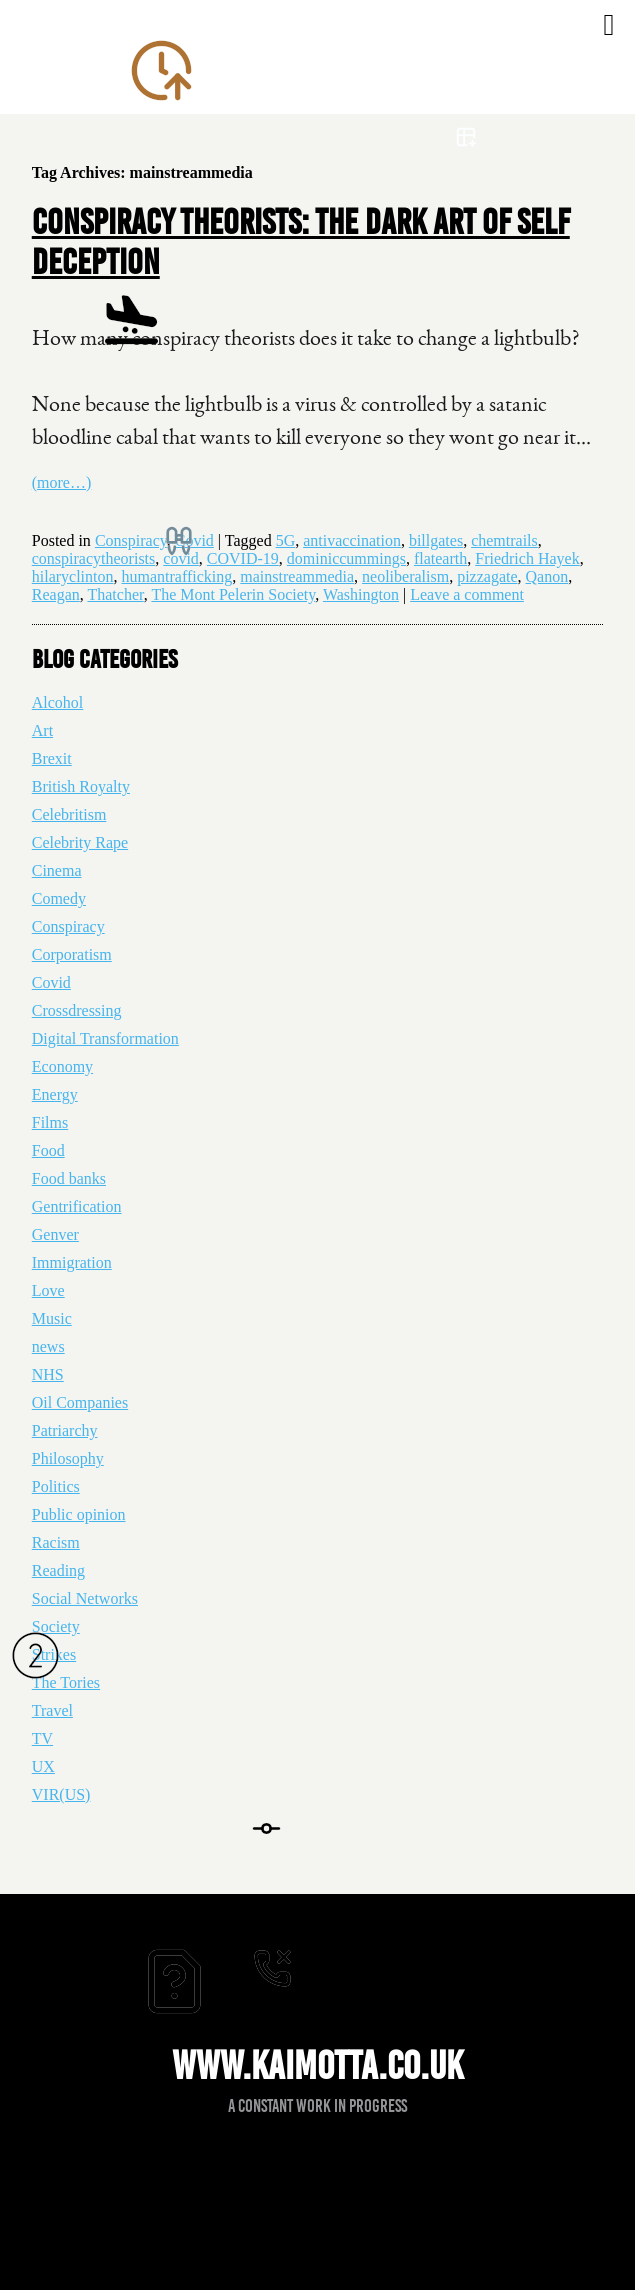 This screenshot has height=2290, width=635. What do you see at coordinates (179, 541) in the screenshot?
I see `access jetpack or boost feature` at bounding box center [179, 541].